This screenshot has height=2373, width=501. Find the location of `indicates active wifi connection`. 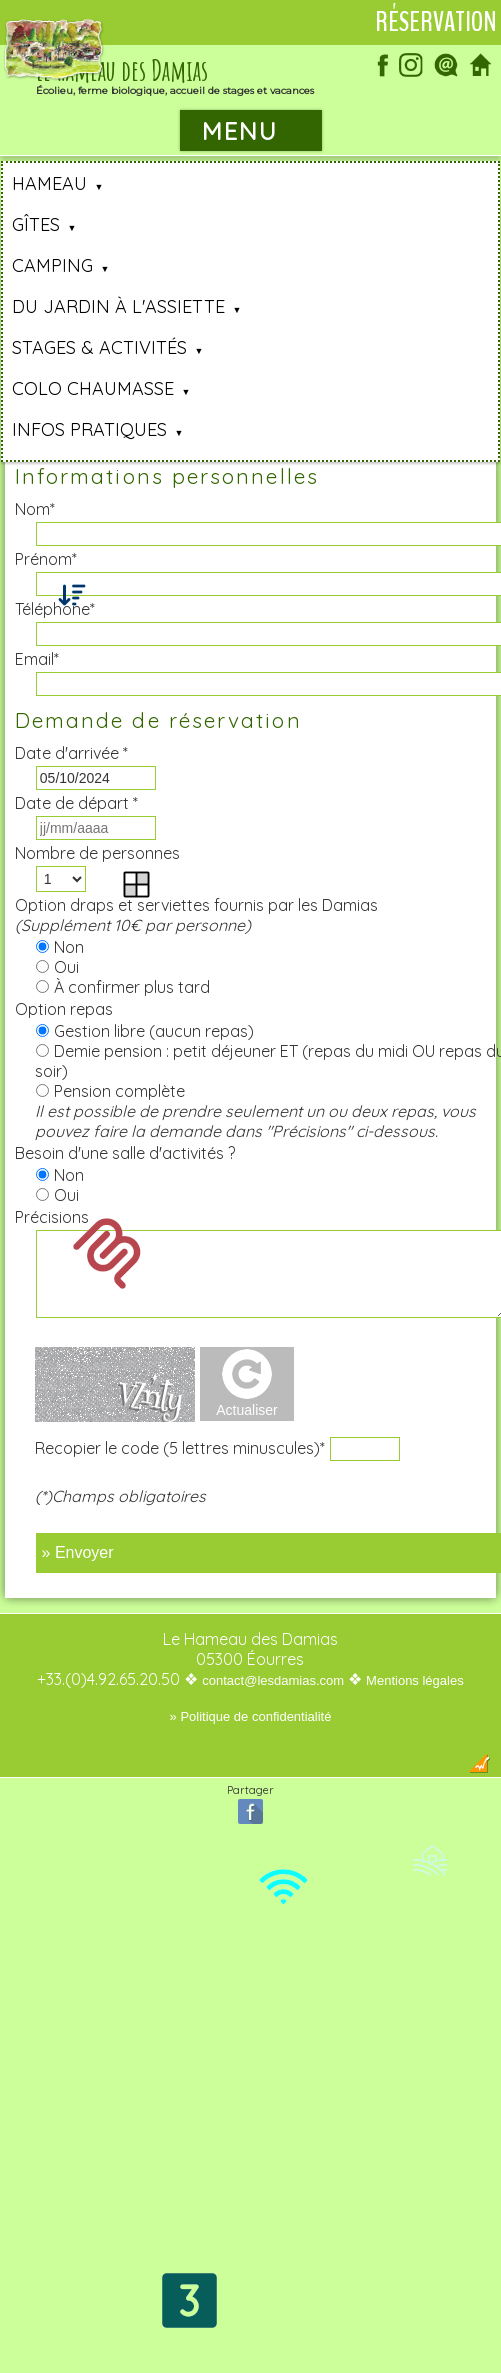

indicates active wifi connection is located at coordinates (283, 1887).